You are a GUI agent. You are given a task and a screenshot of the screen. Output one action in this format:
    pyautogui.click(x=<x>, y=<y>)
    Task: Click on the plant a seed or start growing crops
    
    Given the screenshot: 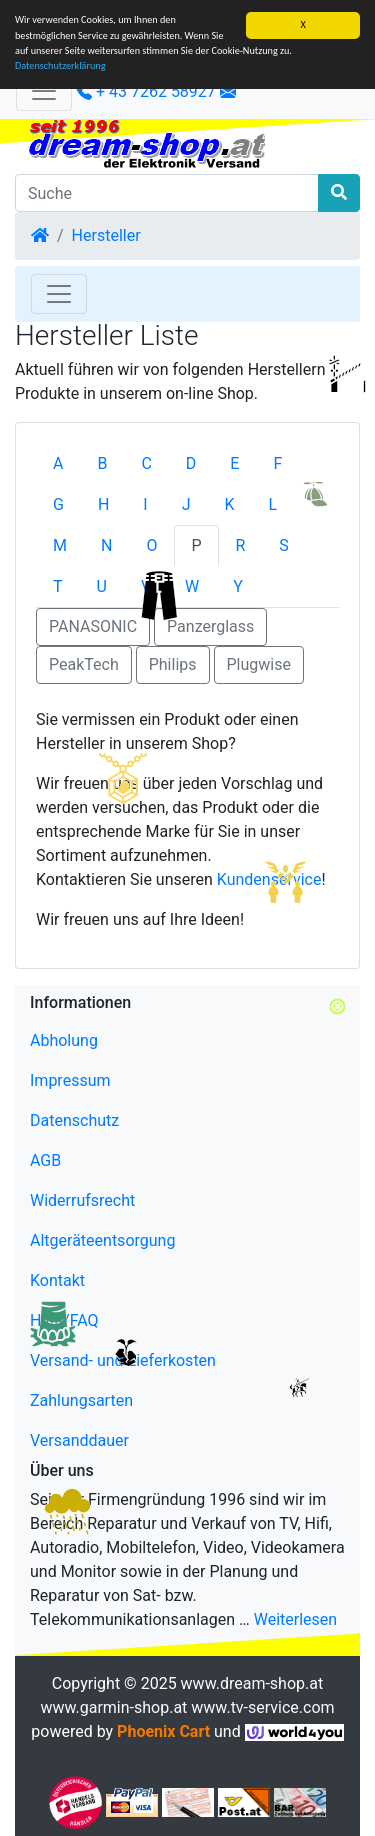 What is the action you would take?
    pyautogui.click(x=126, y=1352)
    